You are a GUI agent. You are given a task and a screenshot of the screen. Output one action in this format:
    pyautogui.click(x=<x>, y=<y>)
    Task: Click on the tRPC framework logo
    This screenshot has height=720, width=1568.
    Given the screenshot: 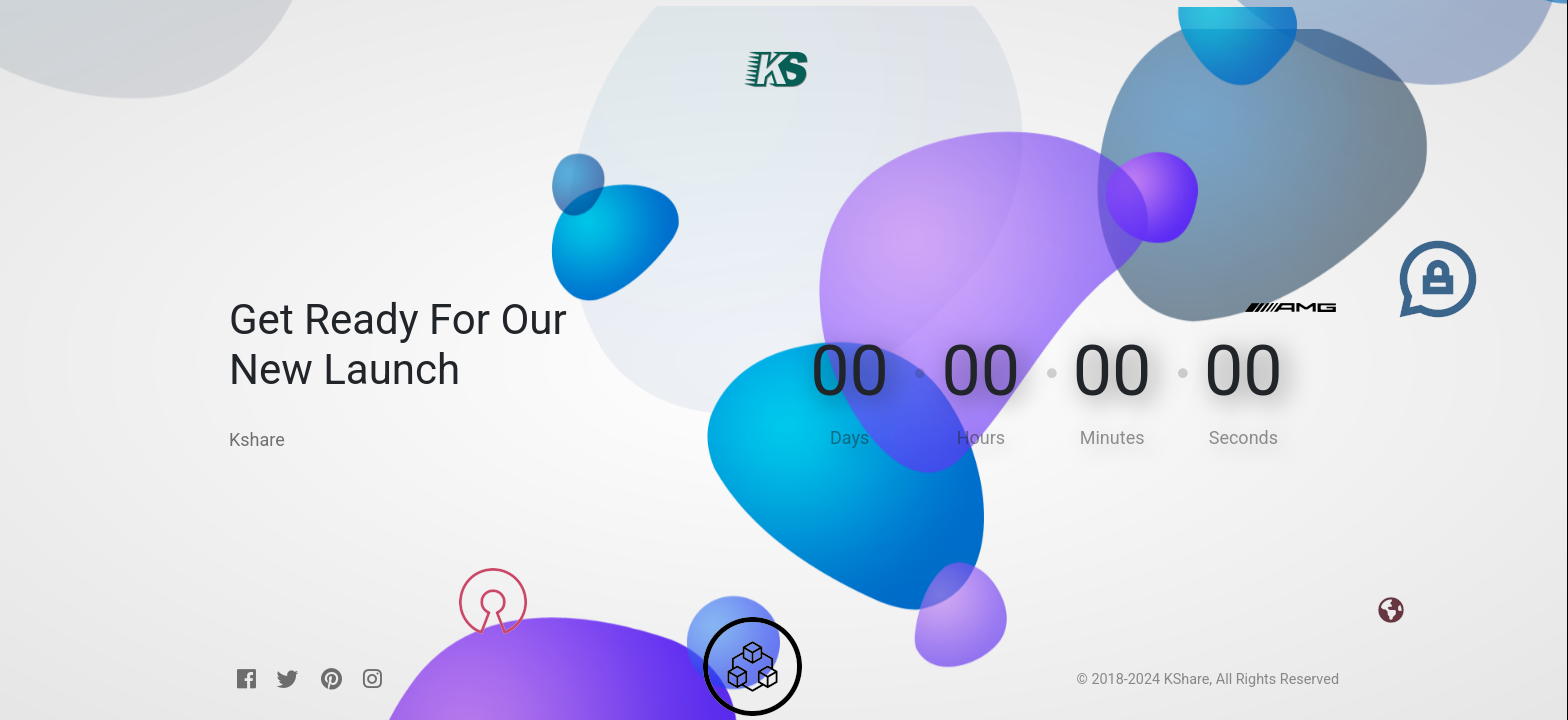 What is the action you would take?
    pyautogui.click(x=752, y=666)
    